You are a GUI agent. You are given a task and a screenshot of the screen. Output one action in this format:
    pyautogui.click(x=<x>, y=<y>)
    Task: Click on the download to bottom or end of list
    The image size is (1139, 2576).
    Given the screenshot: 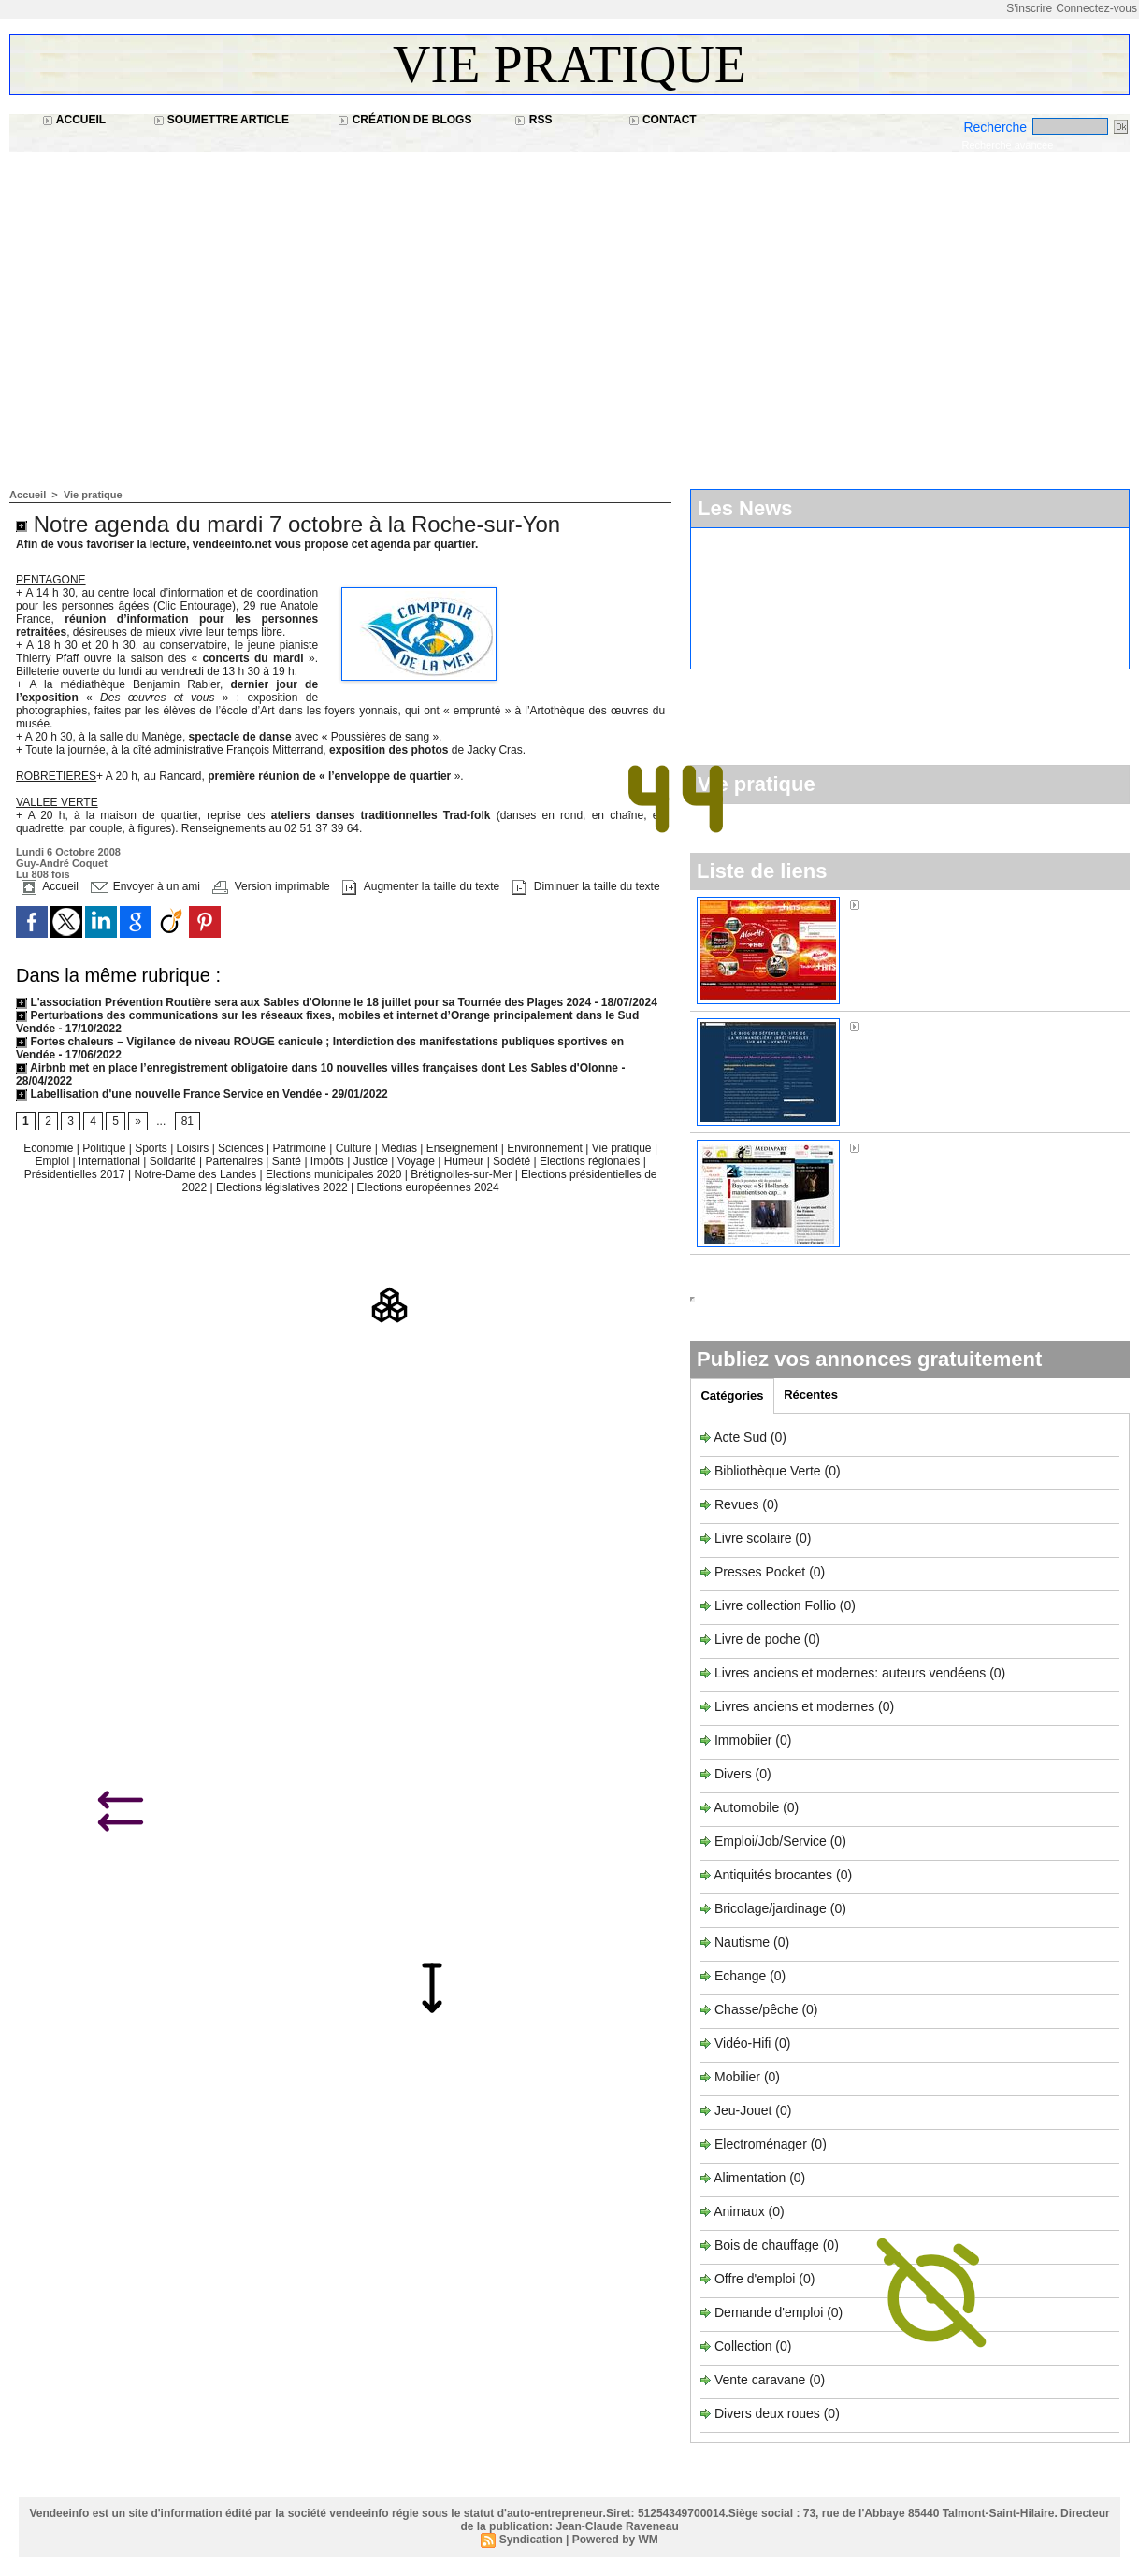 What is the action you would take?
    pyautogui.click(x=432, y=1988)
    